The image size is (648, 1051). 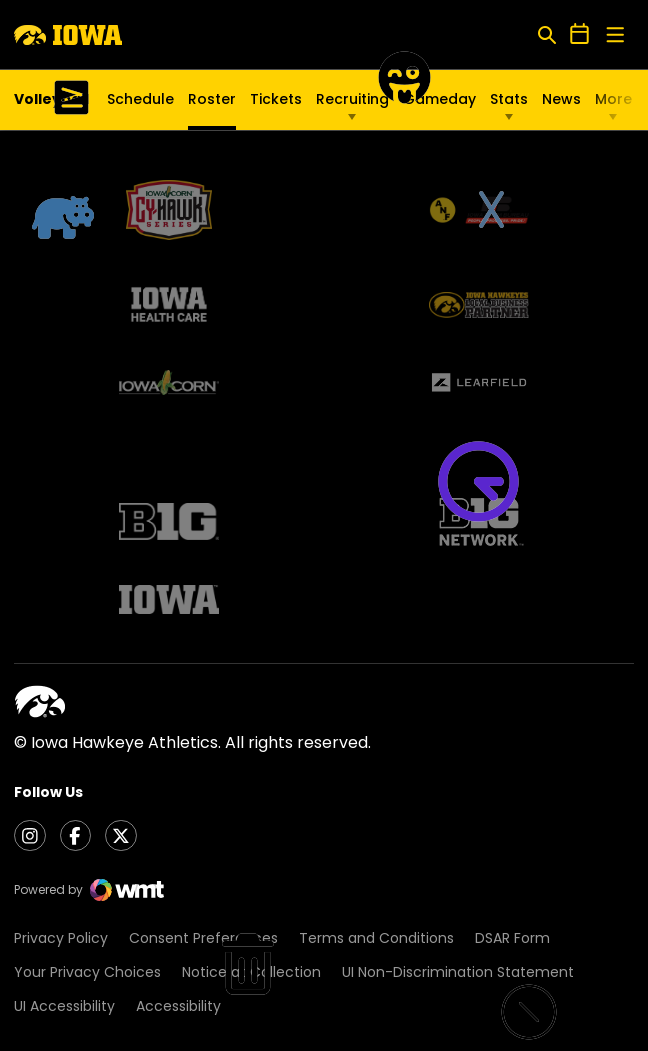 I want to click on delete selected item, so click(x=248, y=965).